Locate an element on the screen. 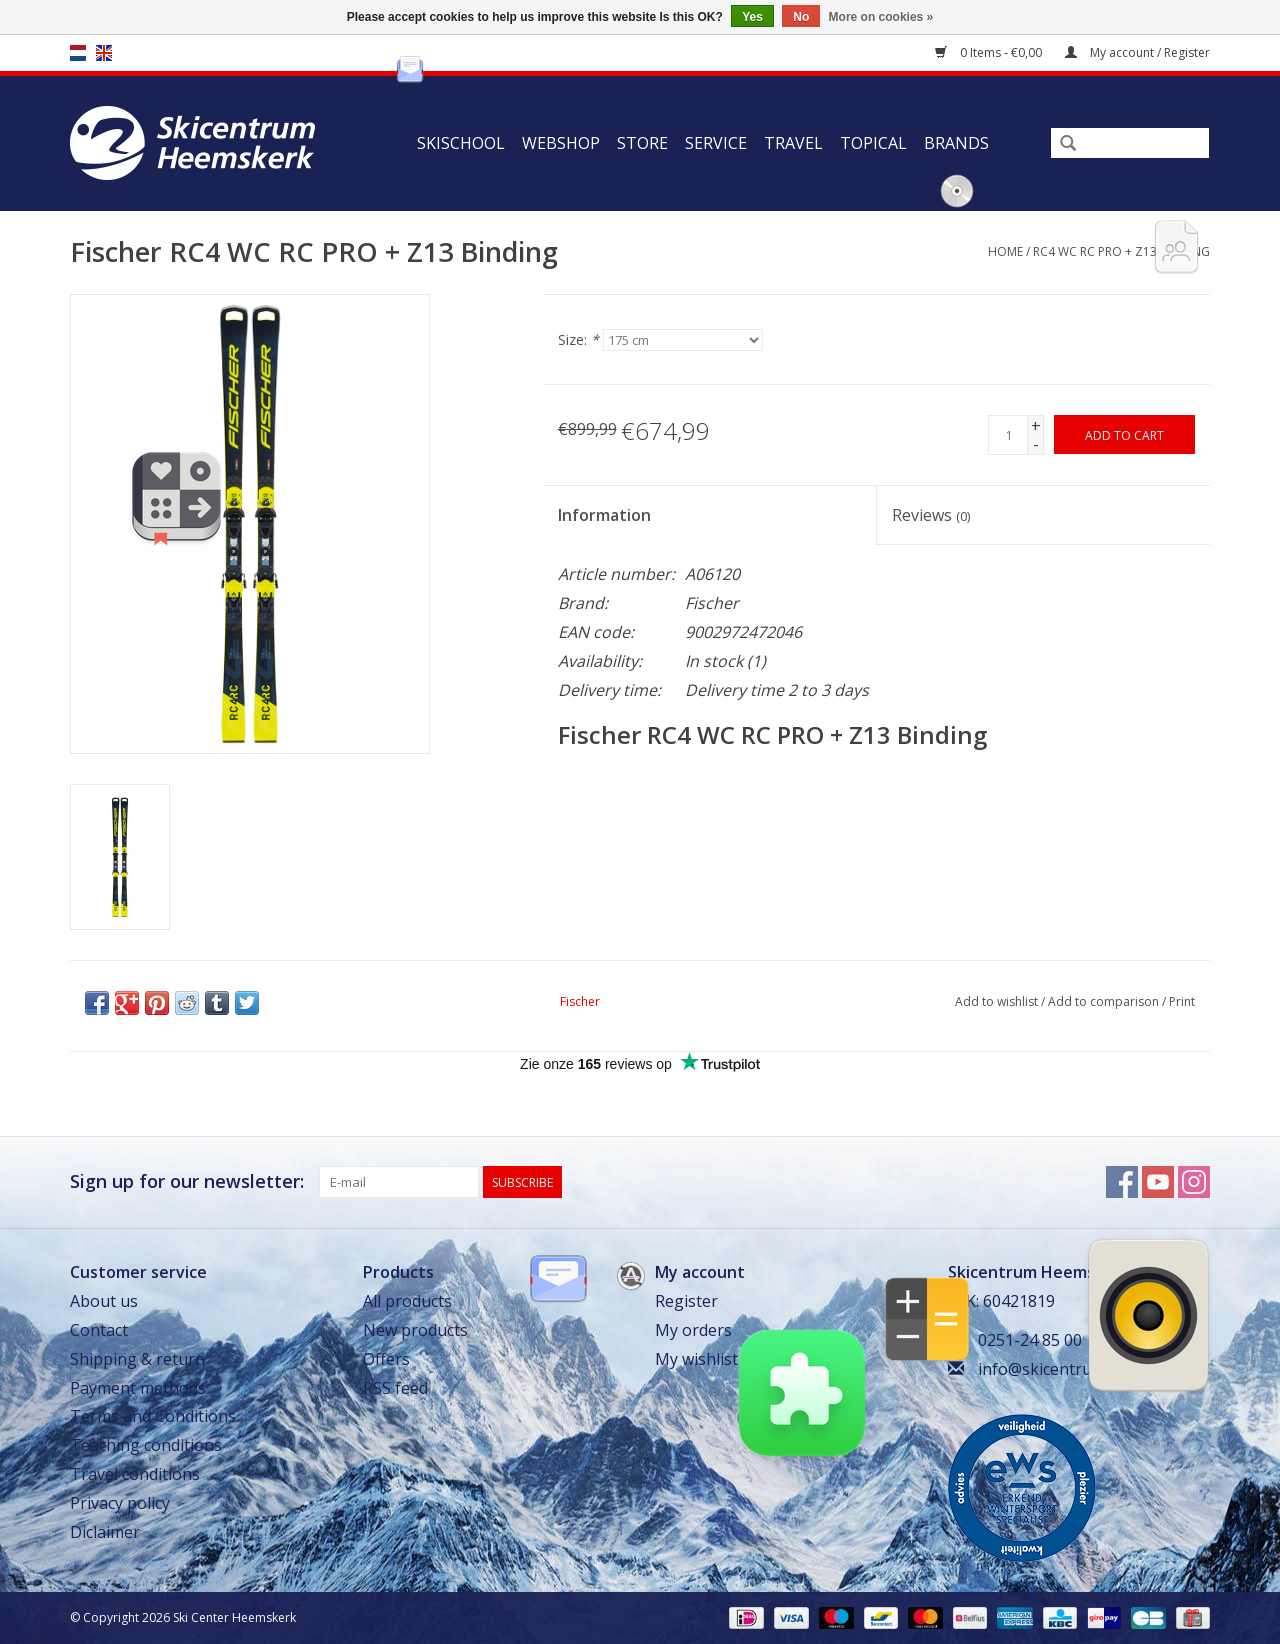 This screenshot has width=1280, height=1644. open the calculator app is located at coordinates (927, 1319).